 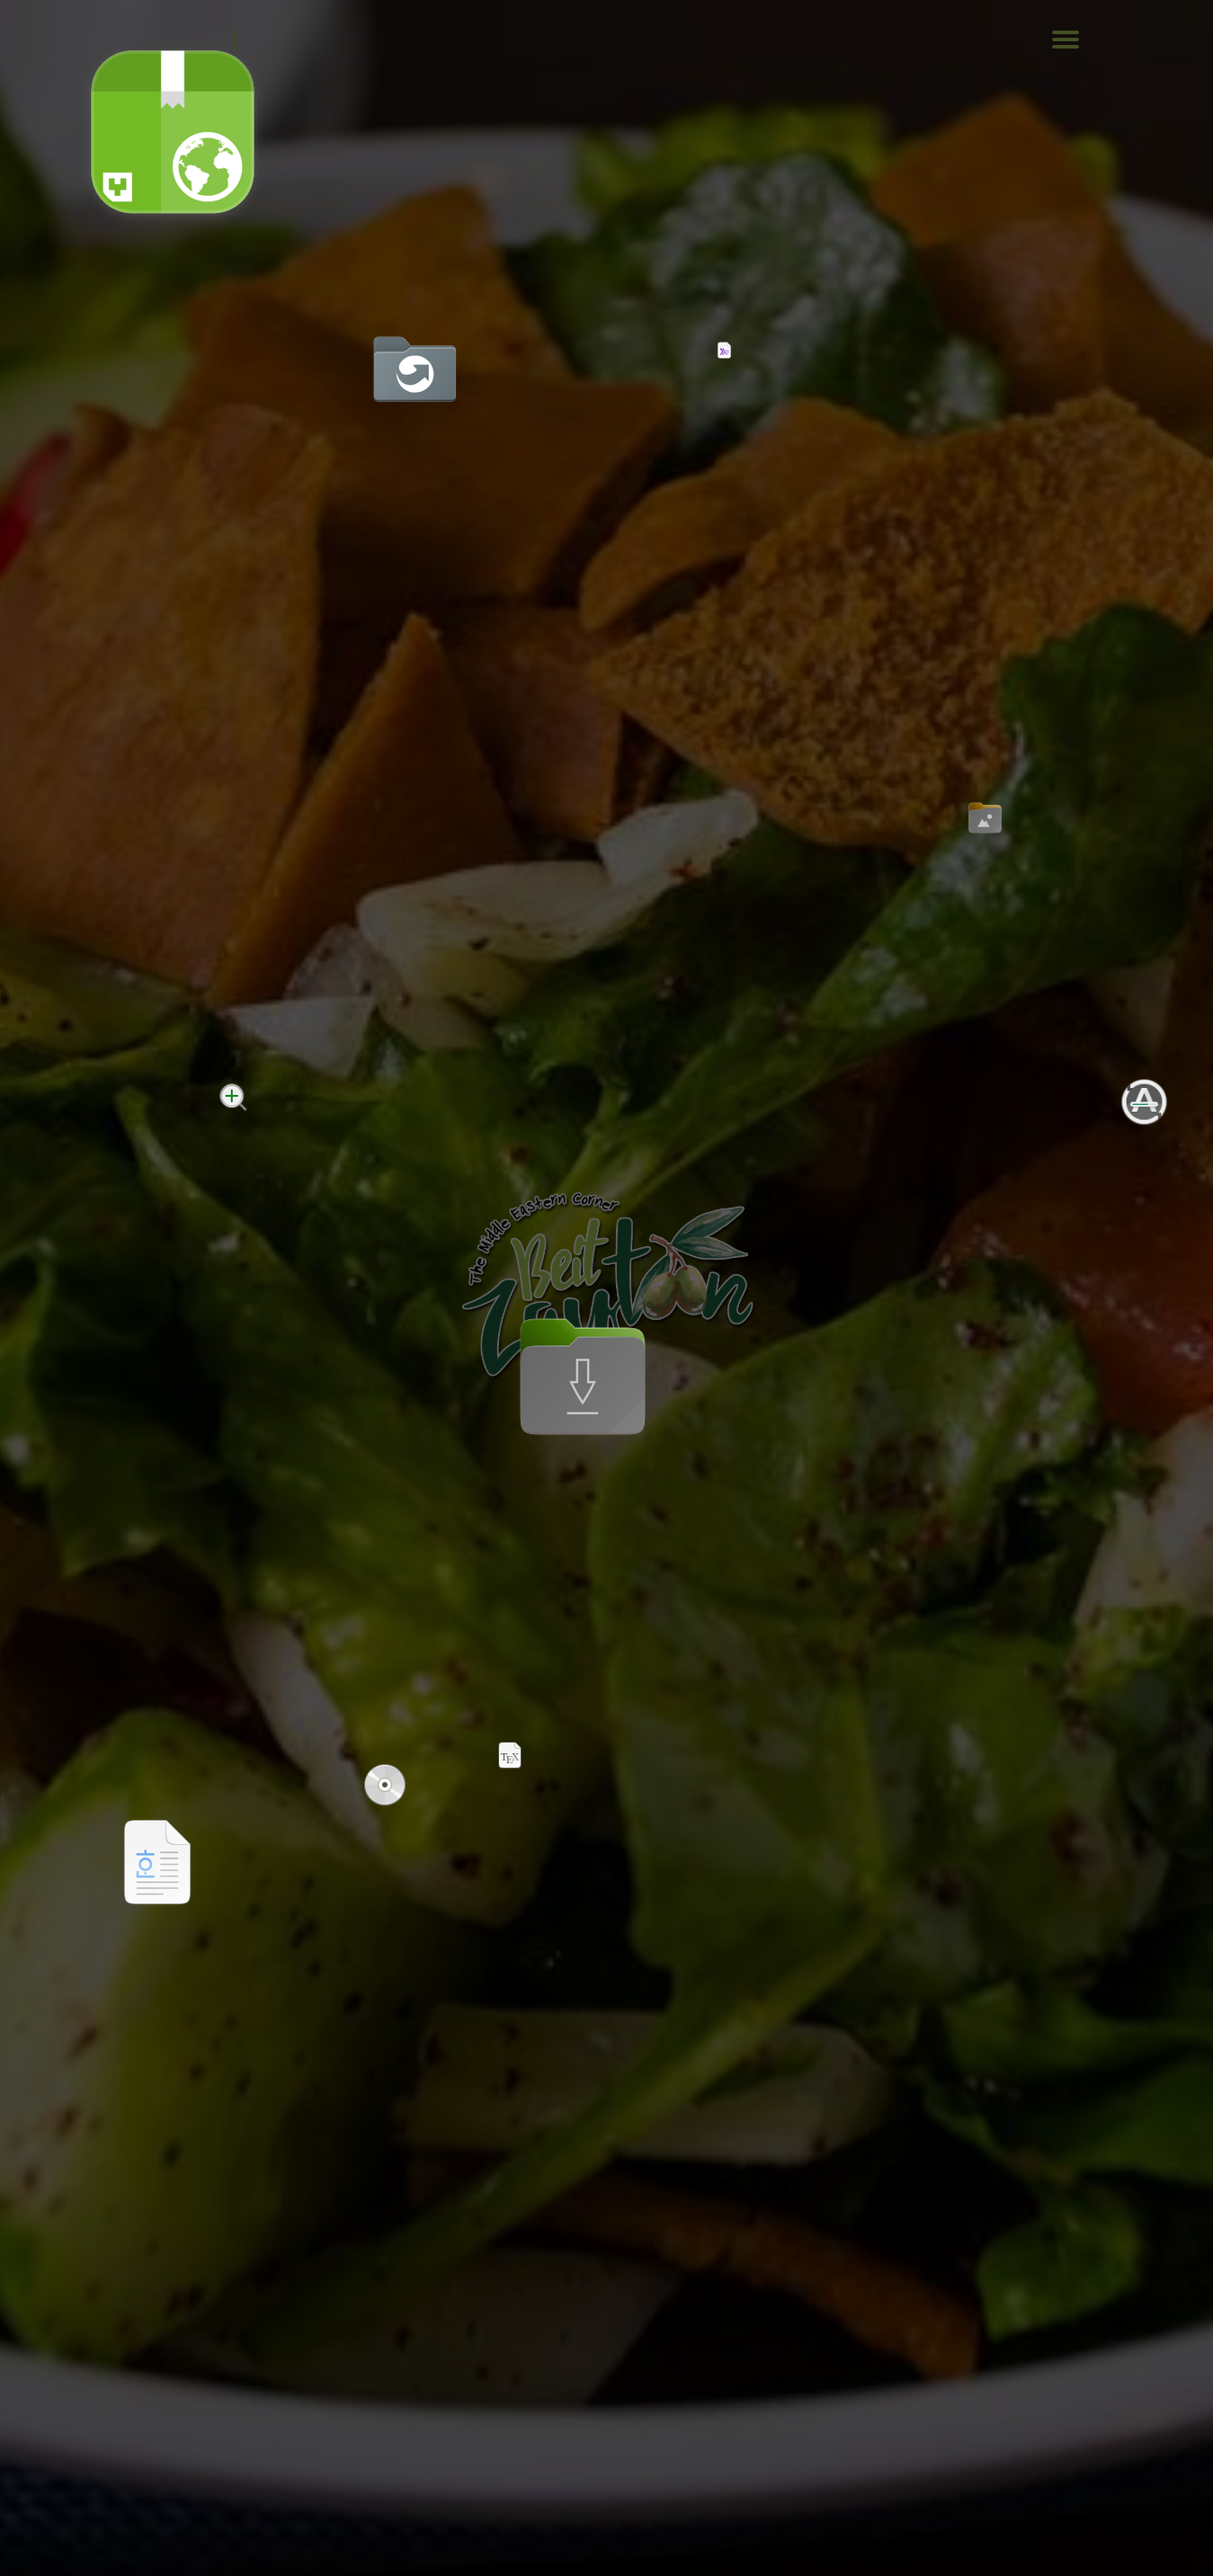 I want to click on a haskell source code file, so click(x=724, y=350).